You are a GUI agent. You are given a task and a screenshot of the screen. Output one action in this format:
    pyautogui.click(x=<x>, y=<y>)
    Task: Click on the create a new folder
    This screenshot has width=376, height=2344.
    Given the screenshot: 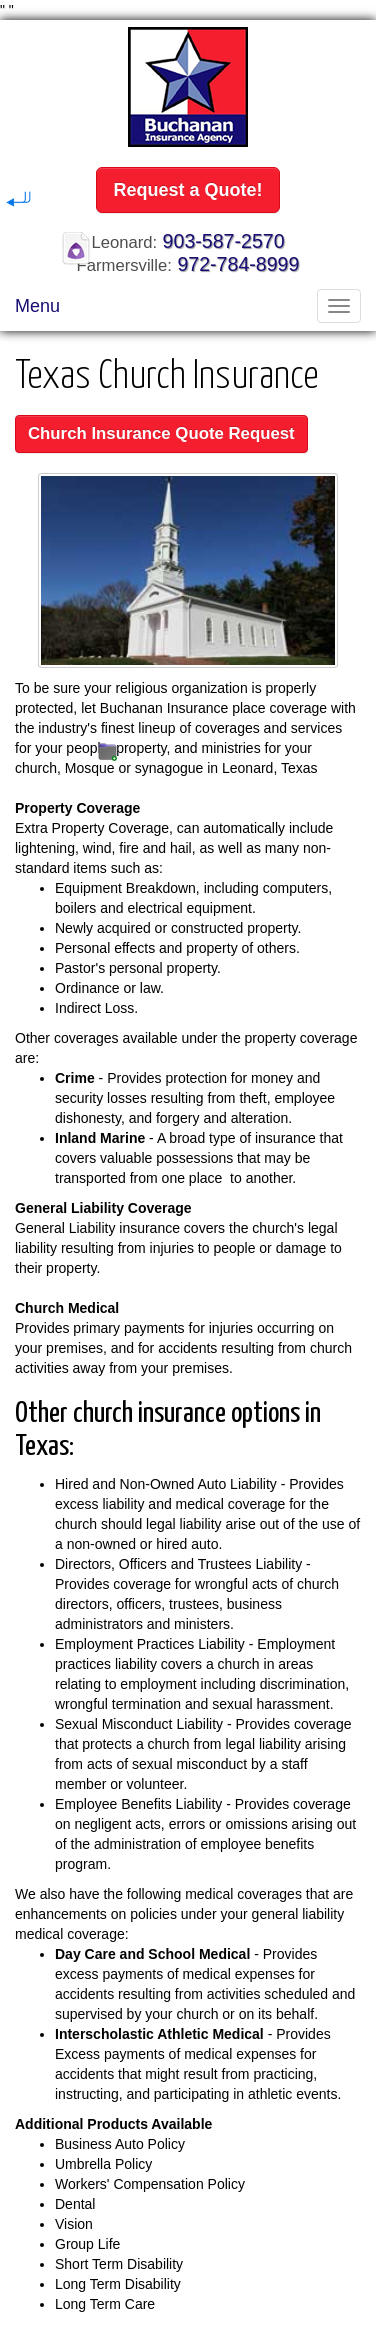 What is the action you would take?
    pyautogui.click(x=107, y=751)
    